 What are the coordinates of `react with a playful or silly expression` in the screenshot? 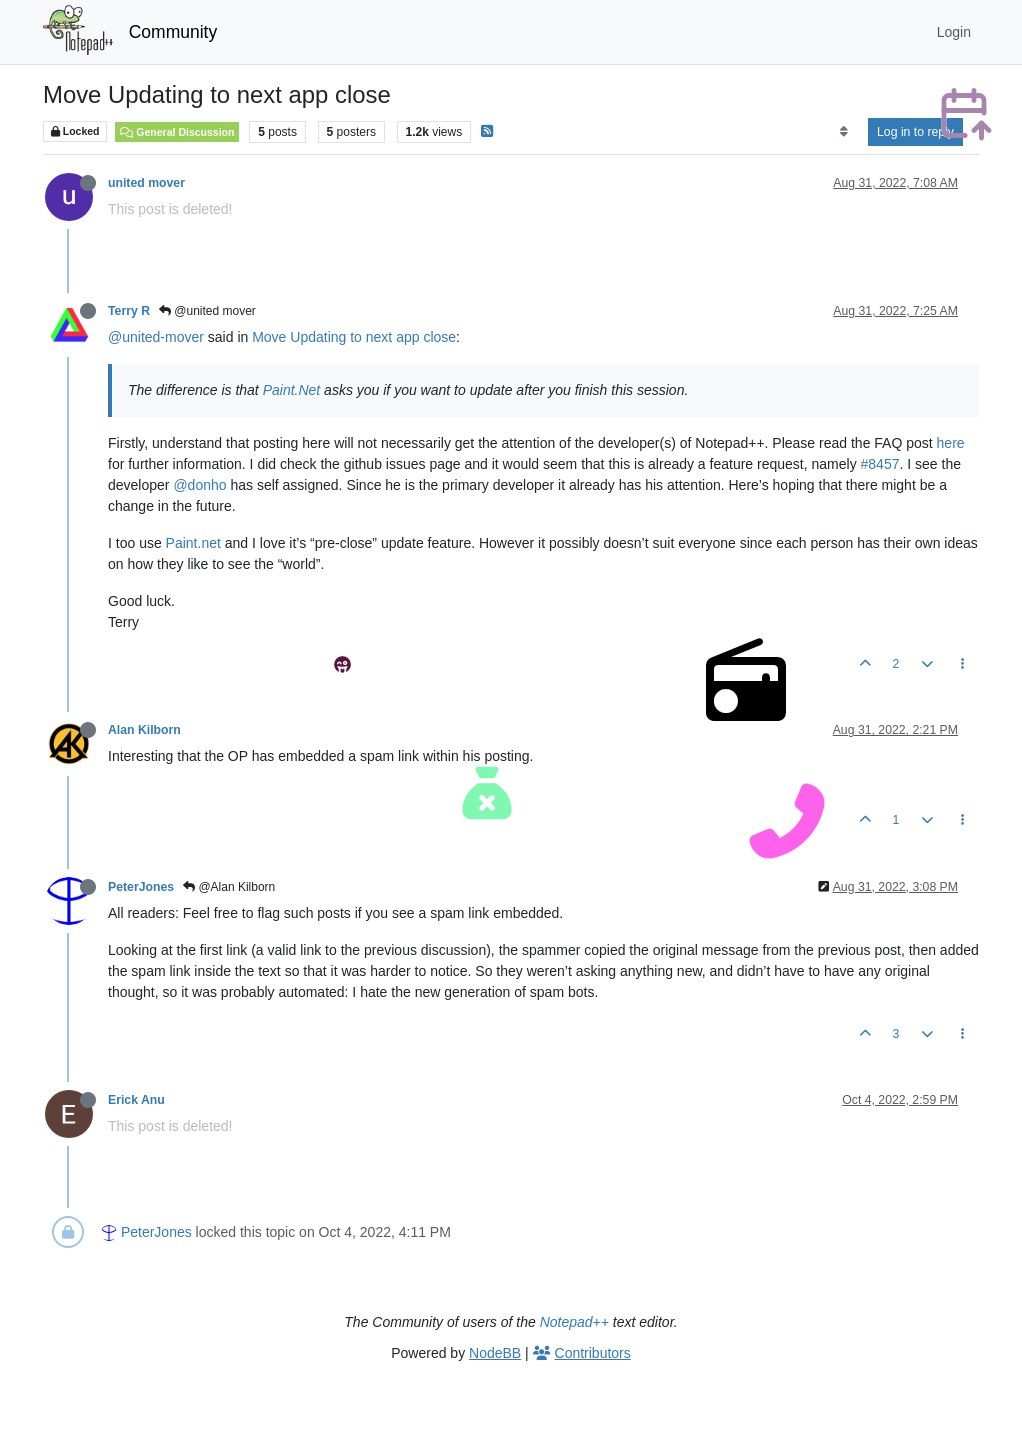 It's located at (342, 664).